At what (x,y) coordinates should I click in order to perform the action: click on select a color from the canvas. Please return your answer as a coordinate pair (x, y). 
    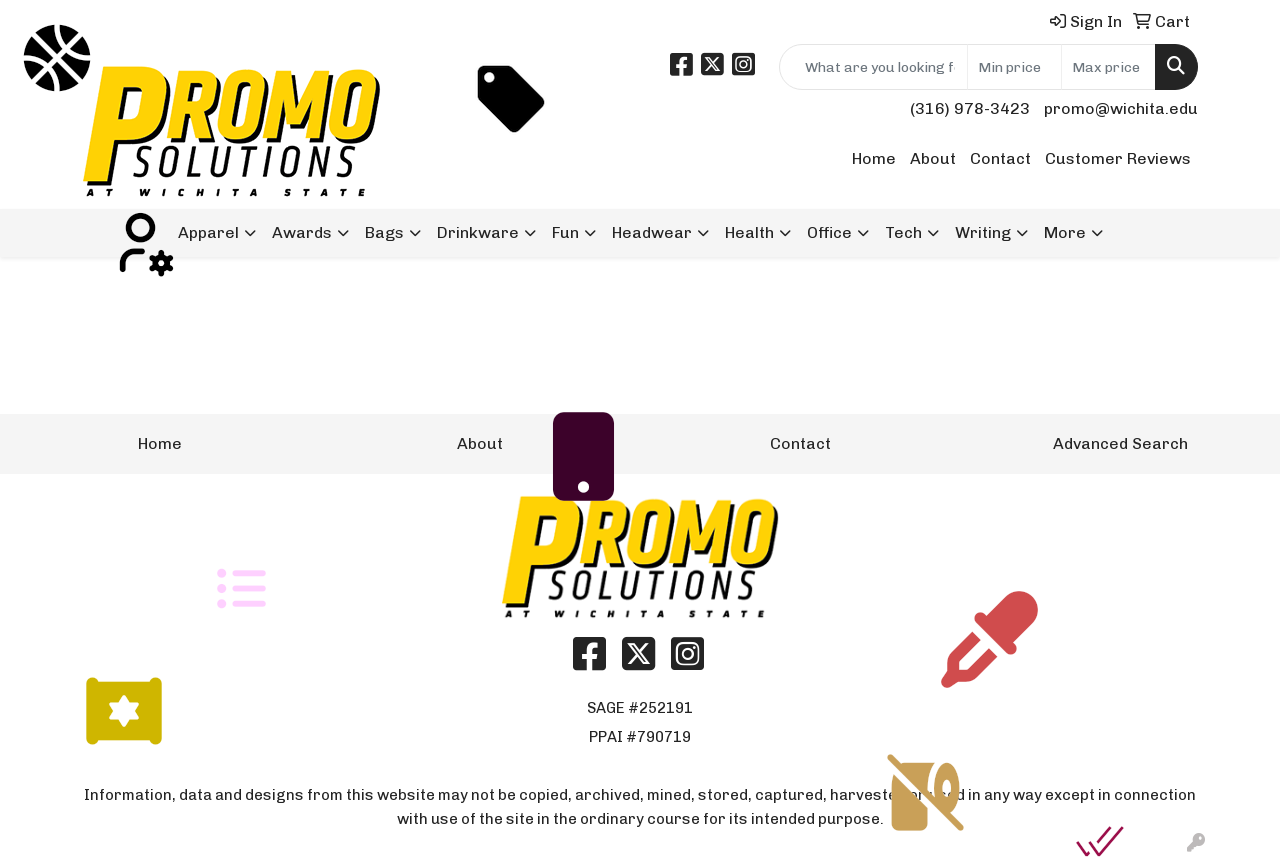
    Looking at the image, I should click on (989, 639).